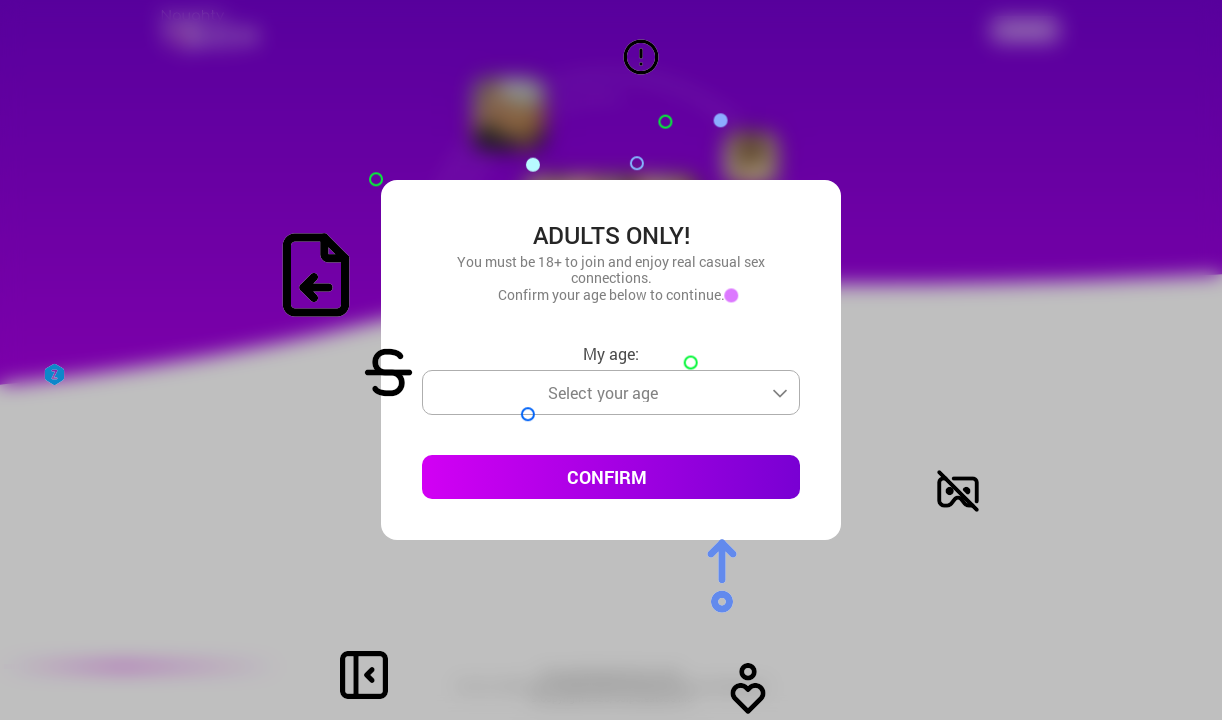  I want to click on show empathy or emotional support features, so click(748, 688).